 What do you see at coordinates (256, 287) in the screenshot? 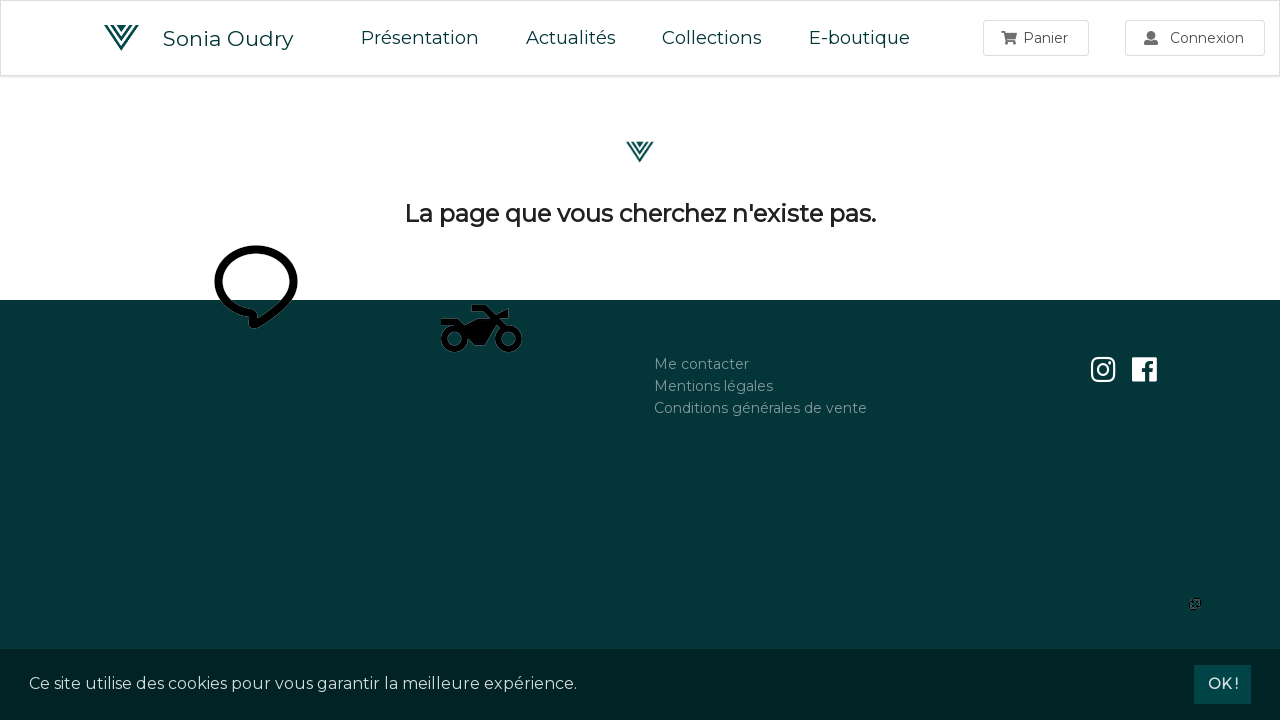
I see `open LINE messaging app` at bounding box center [256, 287].